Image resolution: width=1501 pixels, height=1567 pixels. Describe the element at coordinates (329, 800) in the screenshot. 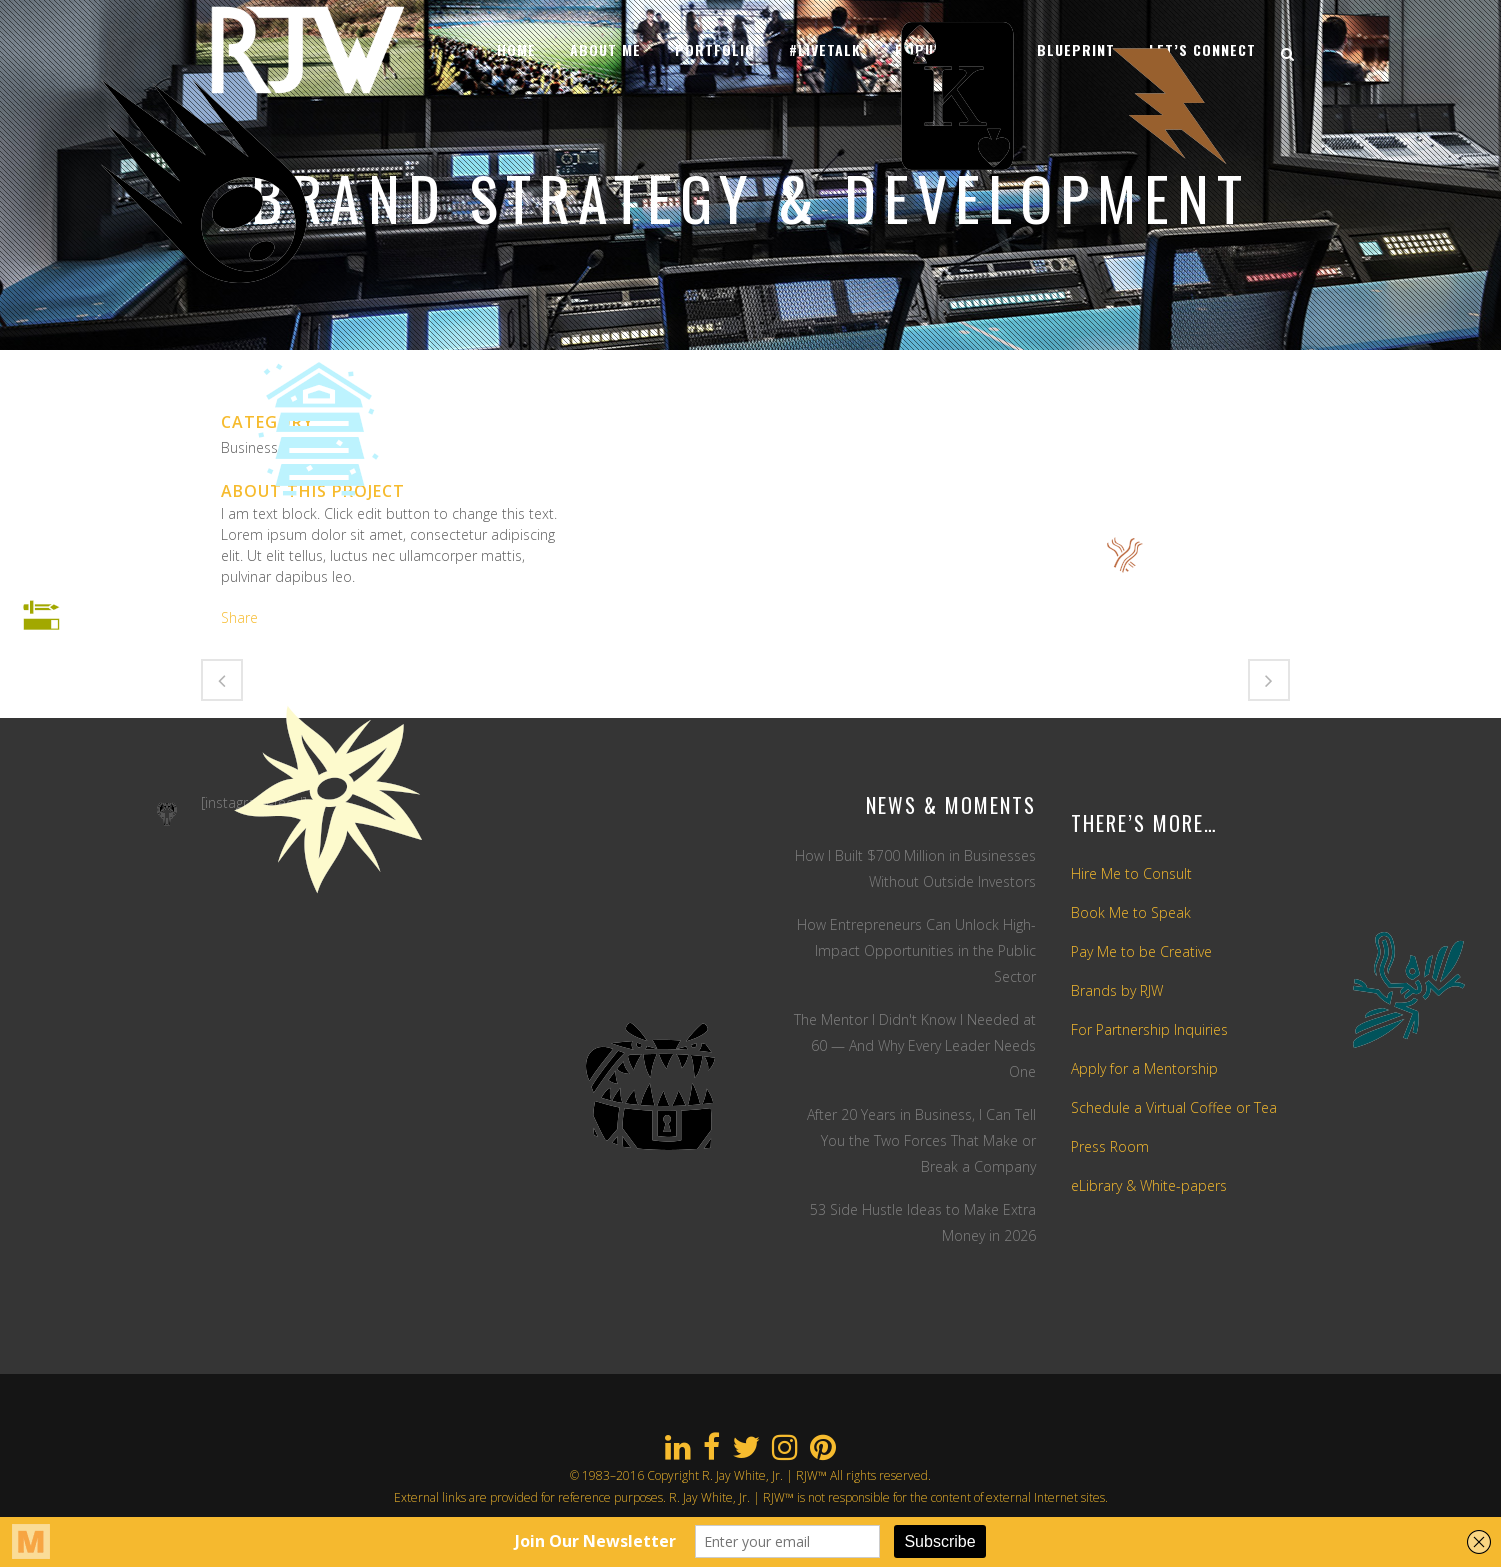

I see `open meditation or mindfulness features` at that location.